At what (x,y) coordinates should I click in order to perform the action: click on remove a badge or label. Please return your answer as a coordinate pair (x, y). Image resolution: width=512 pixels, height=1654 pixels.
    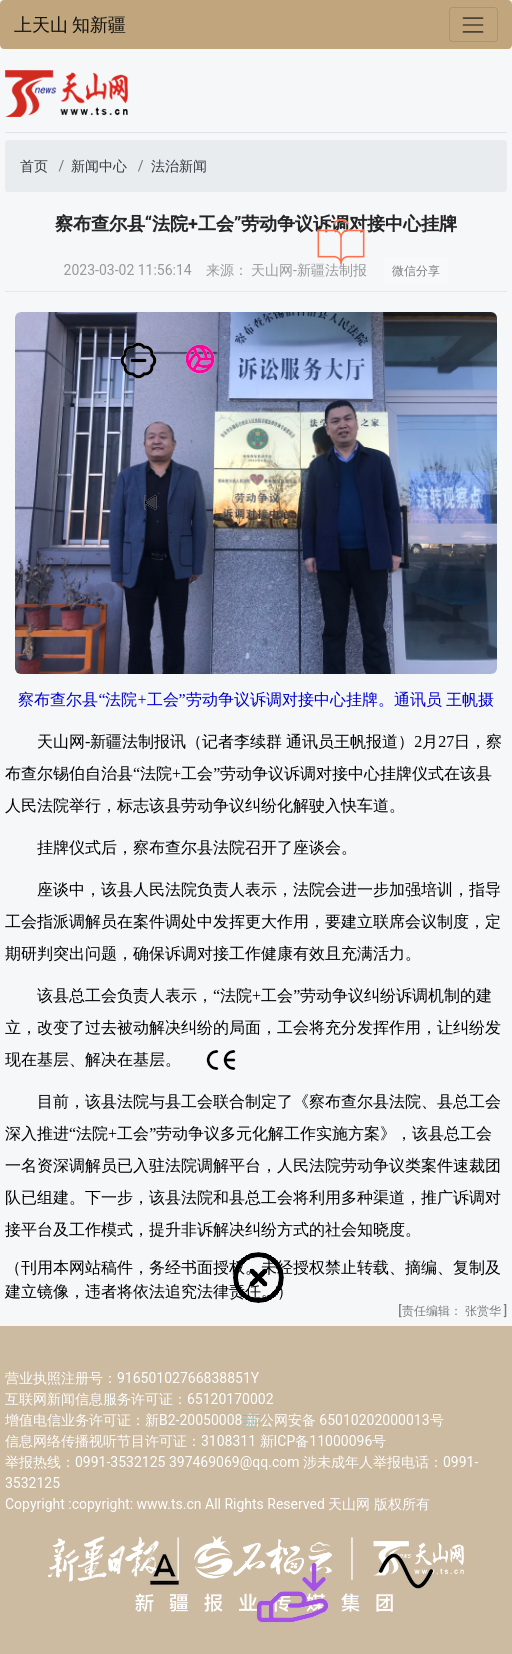
    Looking at the image, I should click on (138, 360).